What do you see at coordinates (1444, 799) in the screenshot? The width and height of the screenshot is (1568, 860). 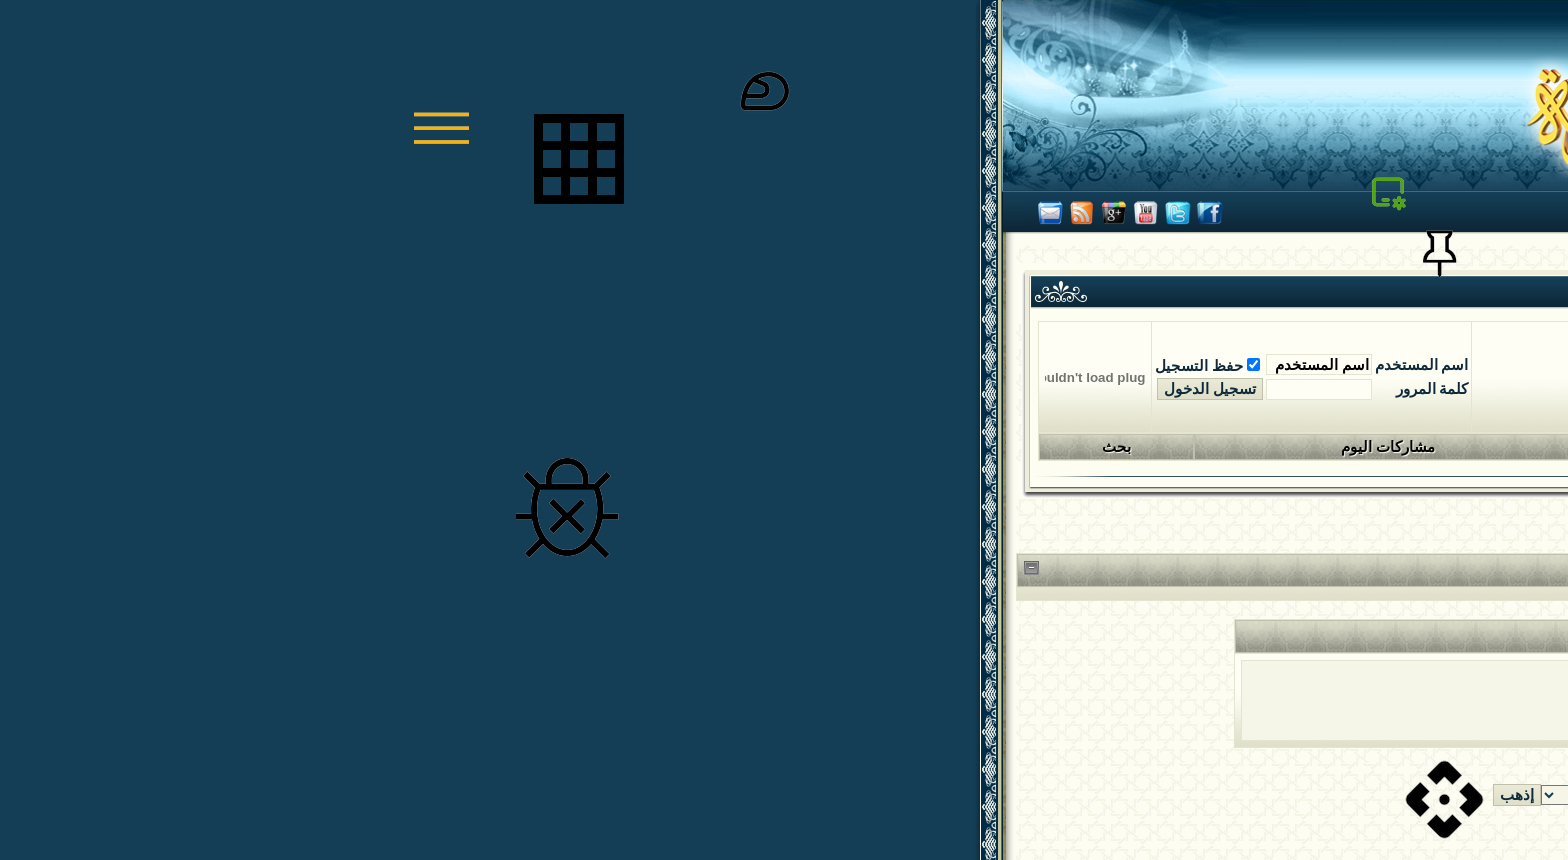 I see `access API settings or integrations` at bounding box center [1444, 799].